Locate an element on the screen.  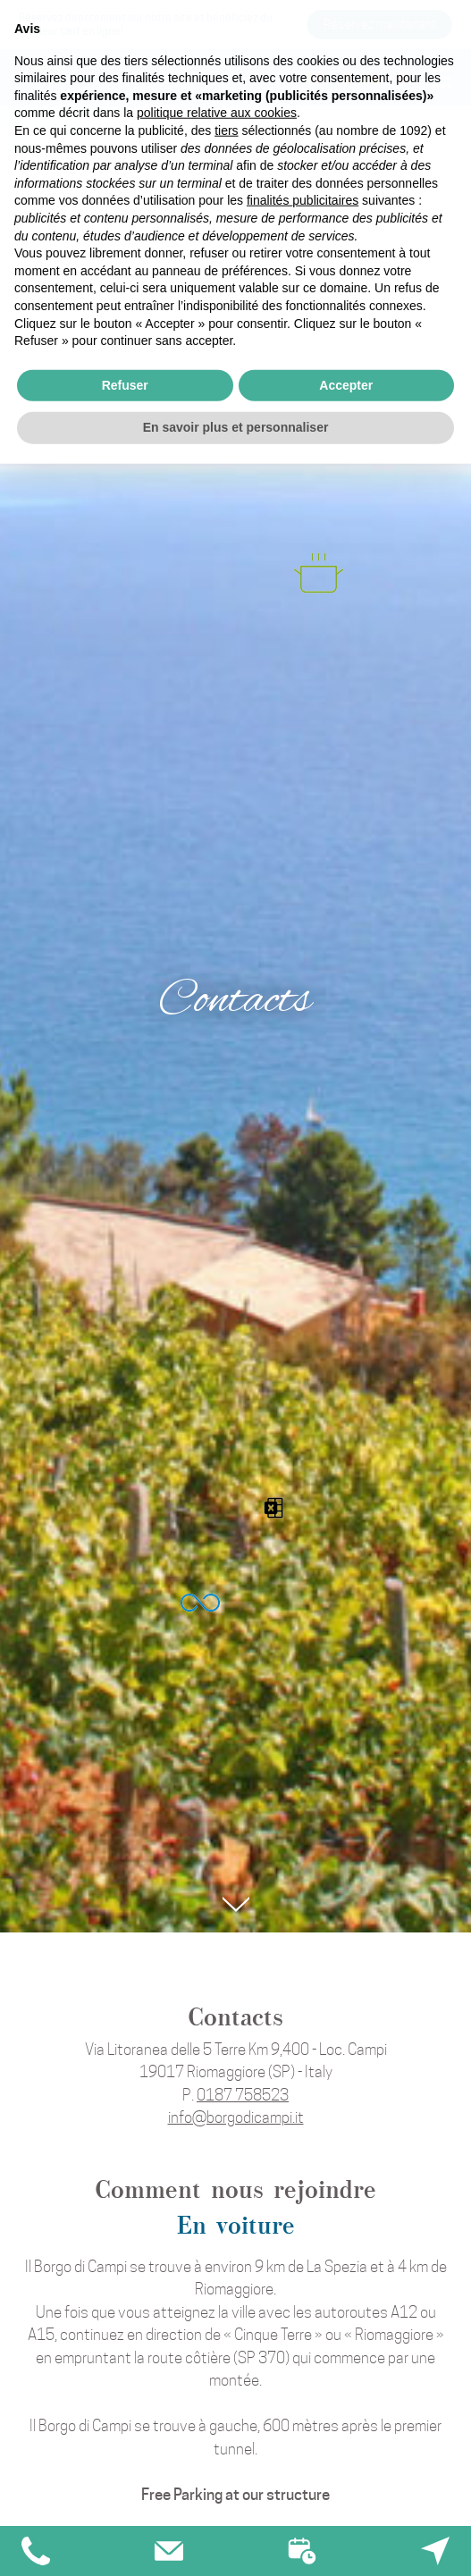
indicates unlimited or infinite content is located at coordinates (200, 1603).